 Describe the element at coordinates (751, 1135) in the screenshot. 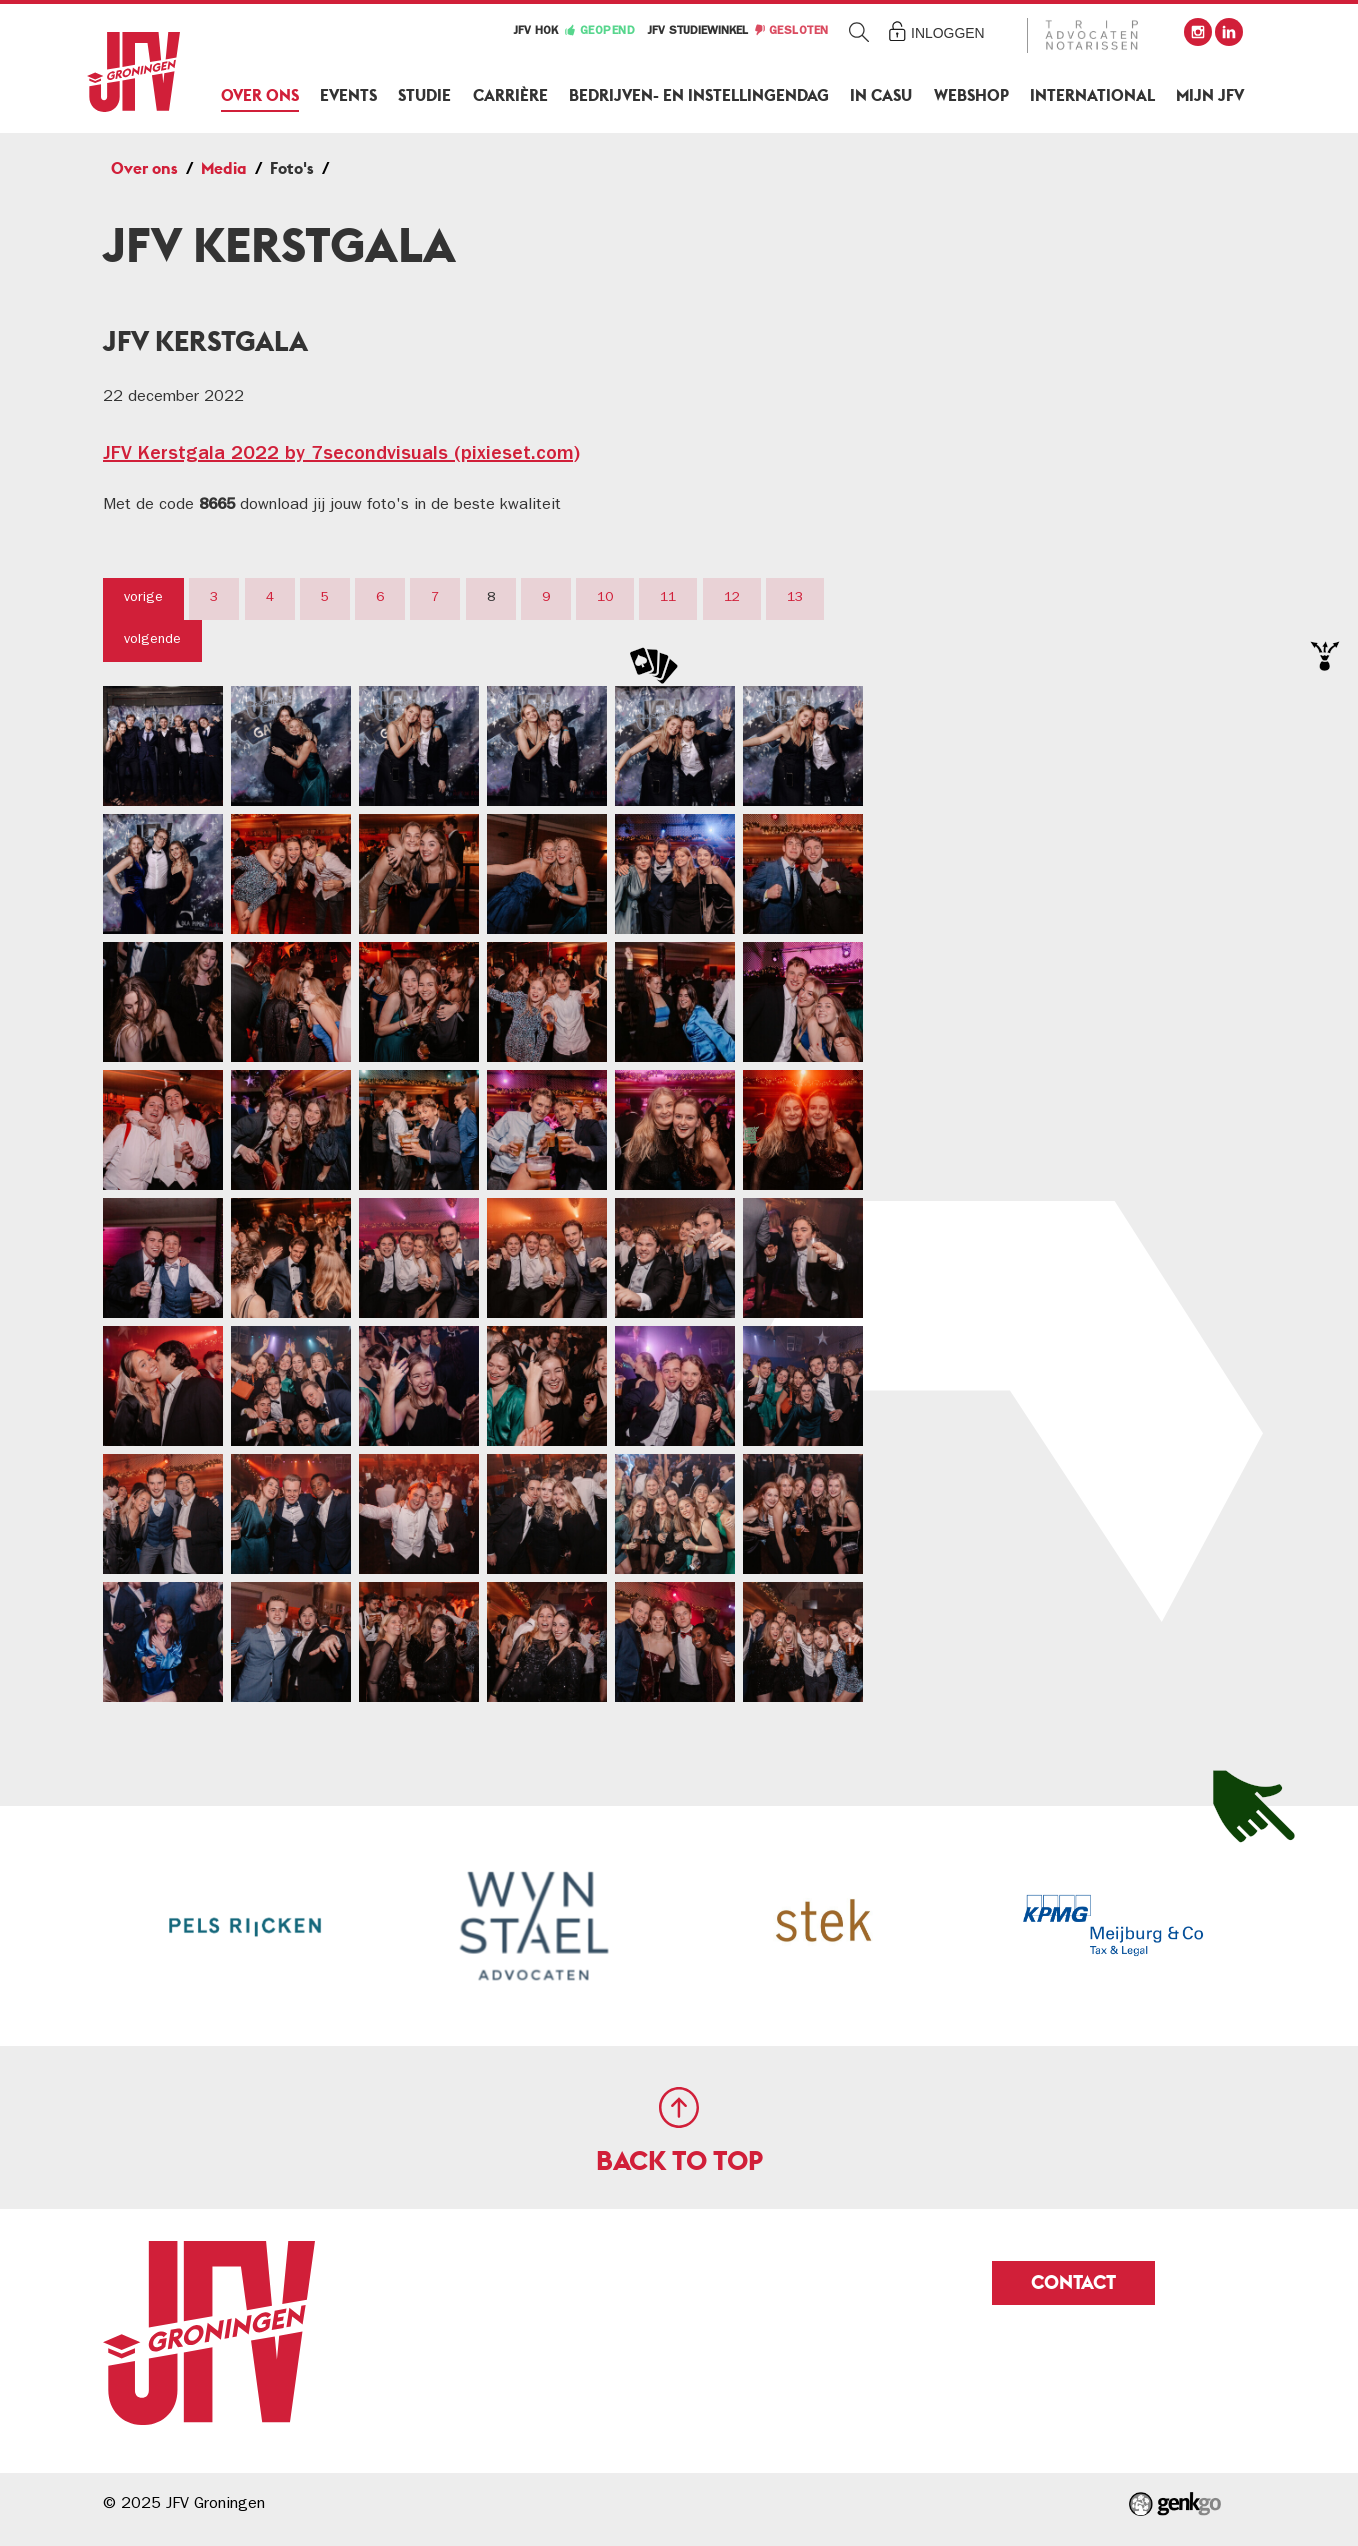

I see `pin or mark an important note` at that location.